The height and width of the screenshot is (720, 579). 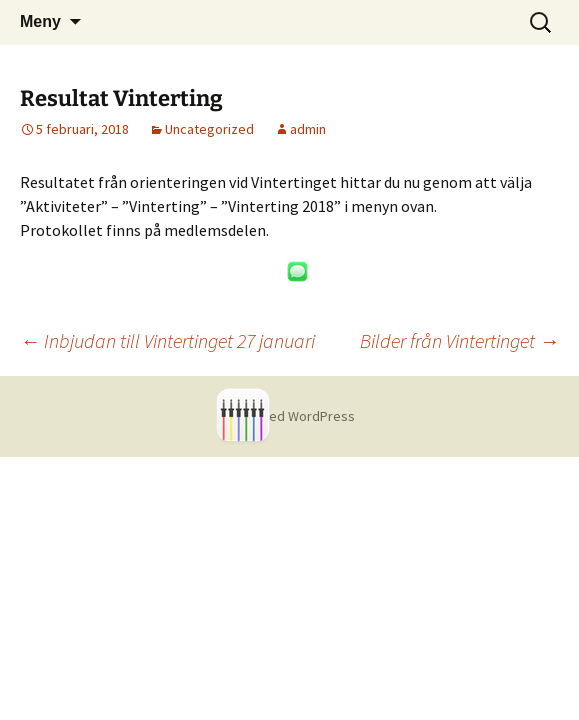 I want to click on open polari IRC chat application, so click(x=297, y=271).